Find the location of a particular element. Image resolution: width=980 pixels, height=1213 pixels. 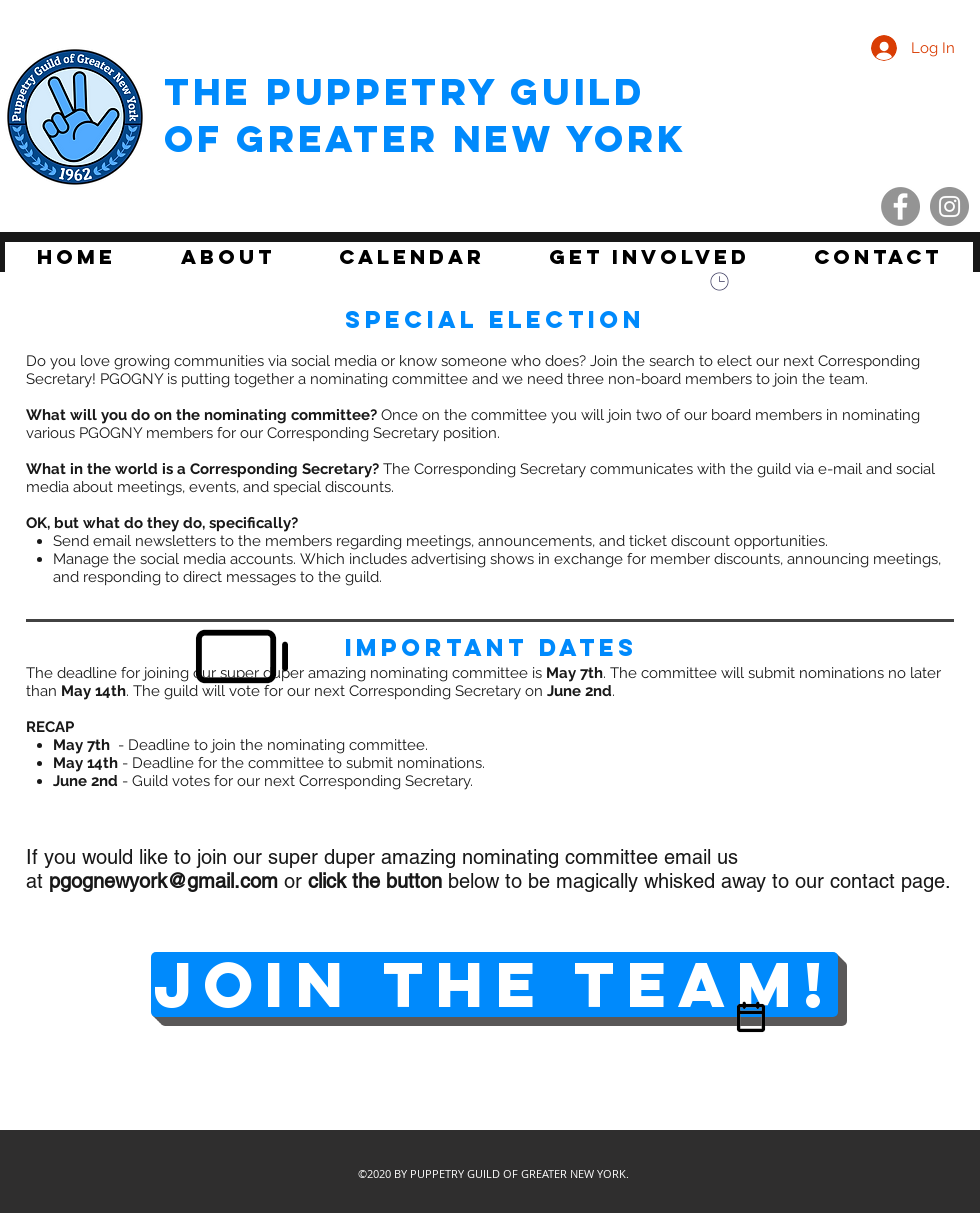

indicates battery is completely drained is located at coordinates (240, 656).